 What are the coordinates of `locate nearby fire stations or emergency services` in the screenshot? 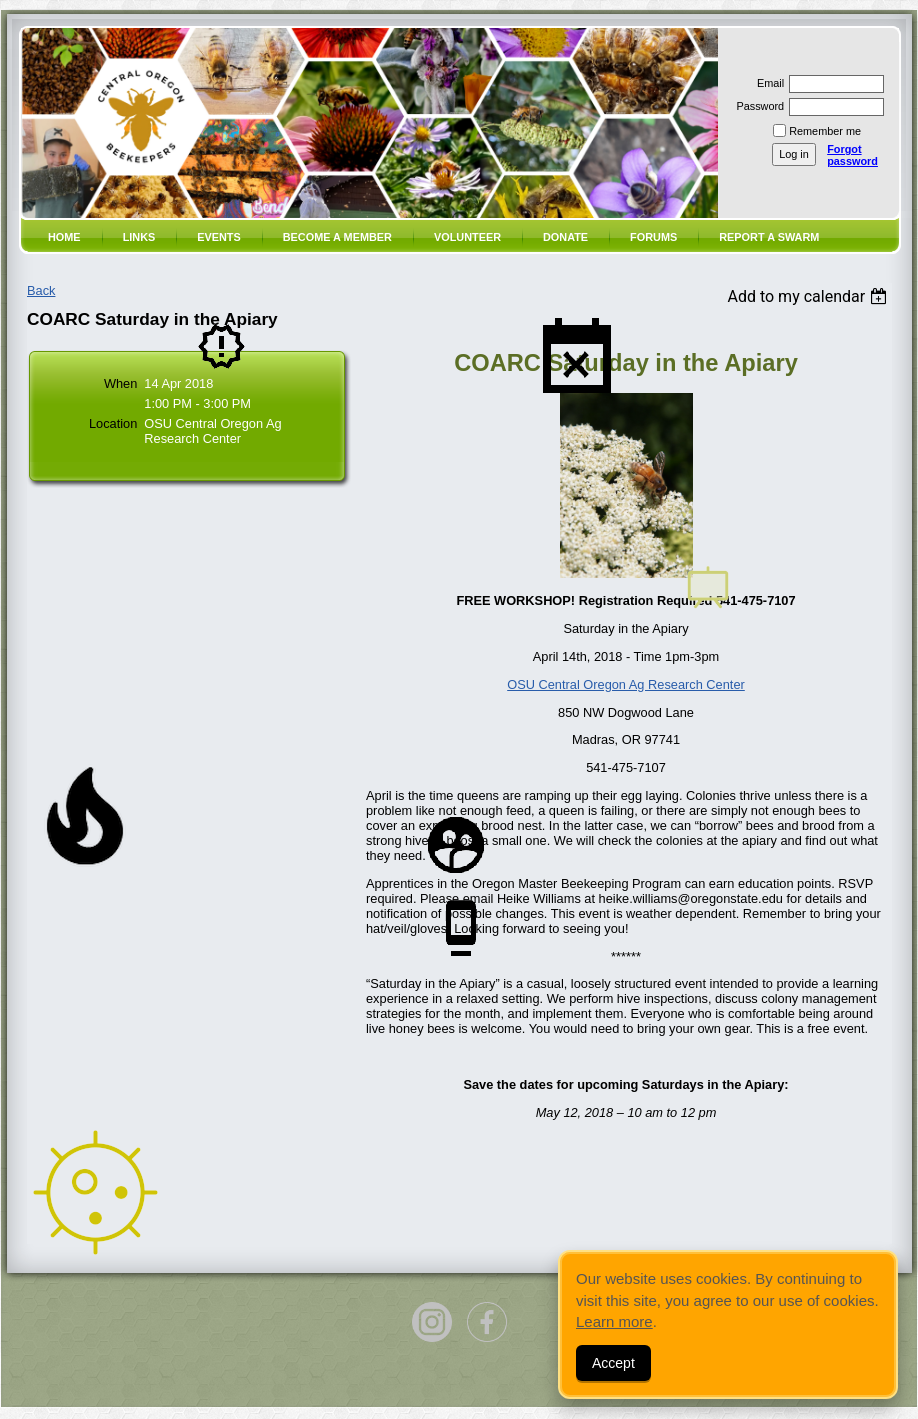 It's located at (85, 817).